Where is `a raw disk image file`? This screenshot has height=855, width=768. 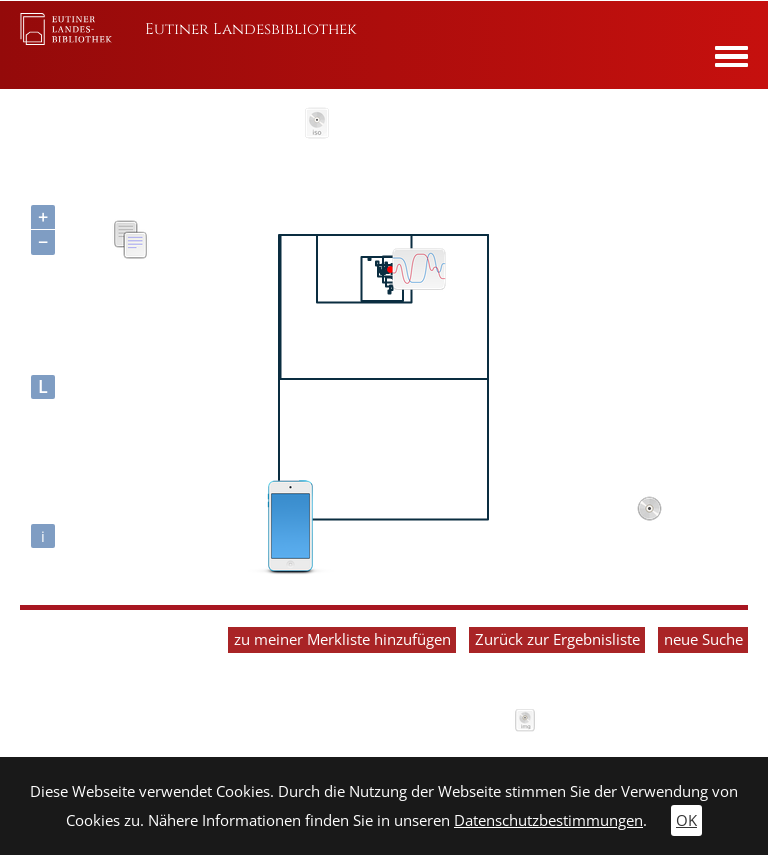
a raw disk image file is located at coordinates (525, 720).